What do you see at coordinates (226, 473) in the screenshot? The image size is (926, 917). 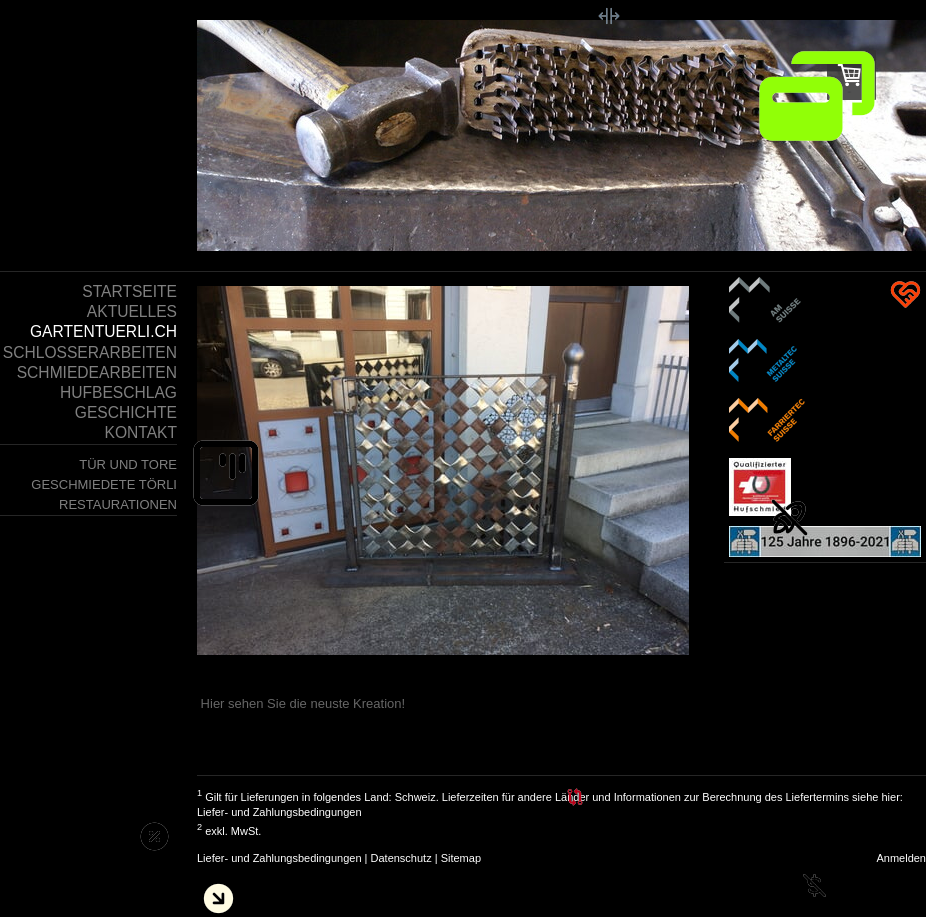 I see `align content to top-right corner` at bounding box center [226, 473].